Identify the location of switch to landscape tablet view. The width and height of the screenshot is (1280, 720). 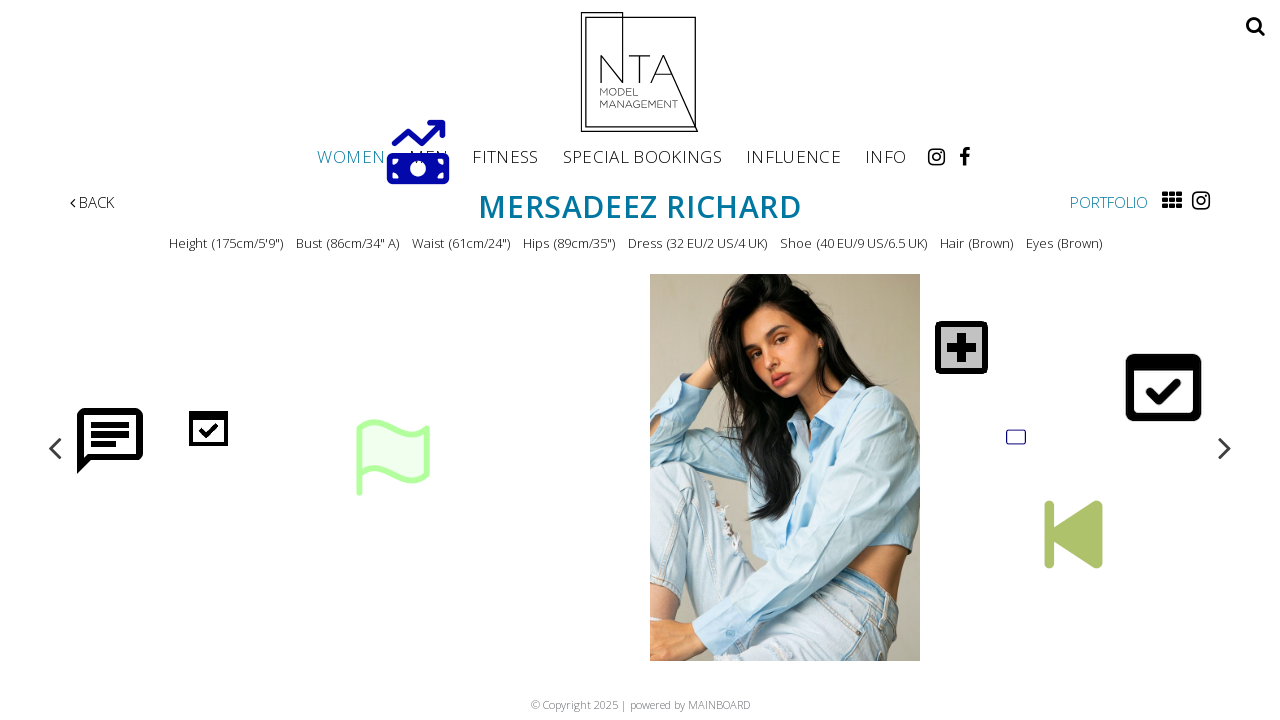
(1016, 437).